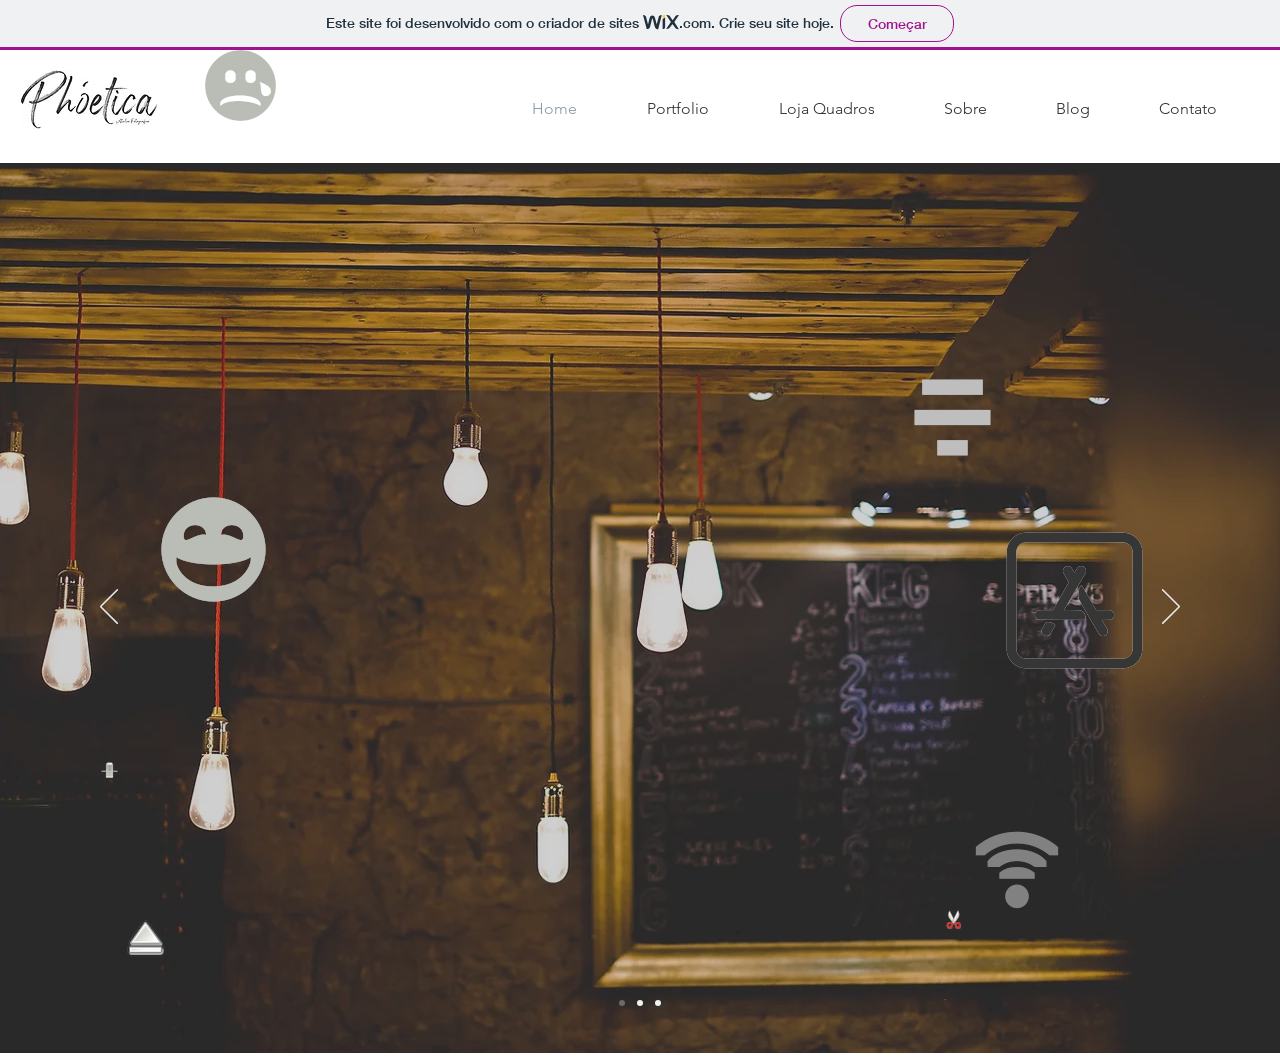 Image resolution: width=1280 pixels, height=1058 pixels. I want to click on open the app store, so click(1074, 600).